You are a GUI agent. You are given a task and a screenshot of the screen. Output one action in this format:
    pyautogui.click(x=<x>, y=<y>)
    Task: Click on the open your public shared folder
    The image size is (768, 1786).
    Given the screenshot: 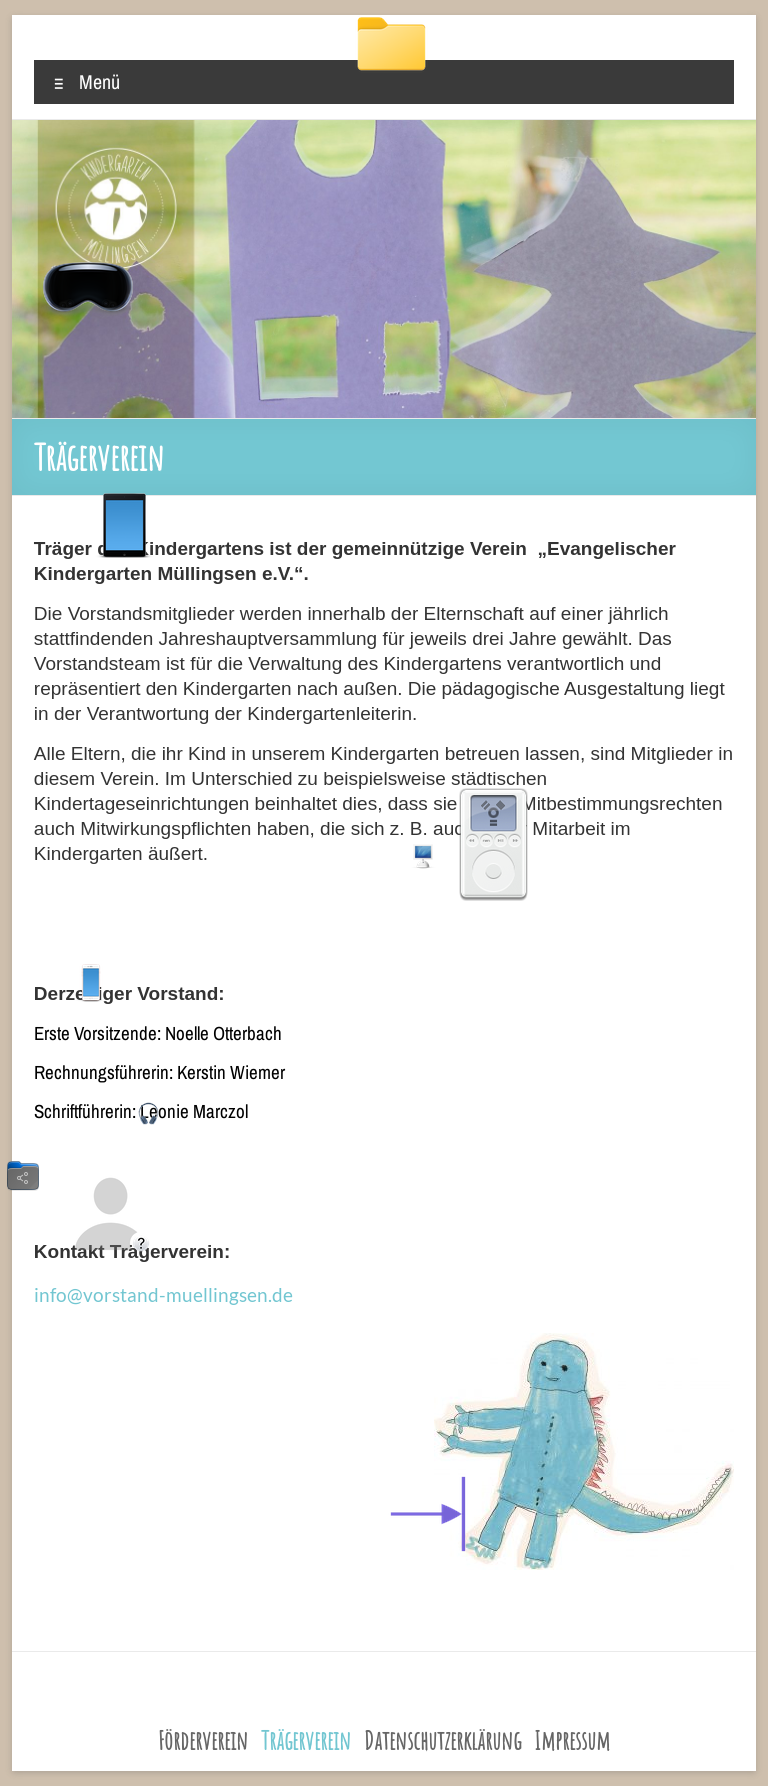 What is the action you would take?
    pyautogui.click(x=23, y=1175)
    